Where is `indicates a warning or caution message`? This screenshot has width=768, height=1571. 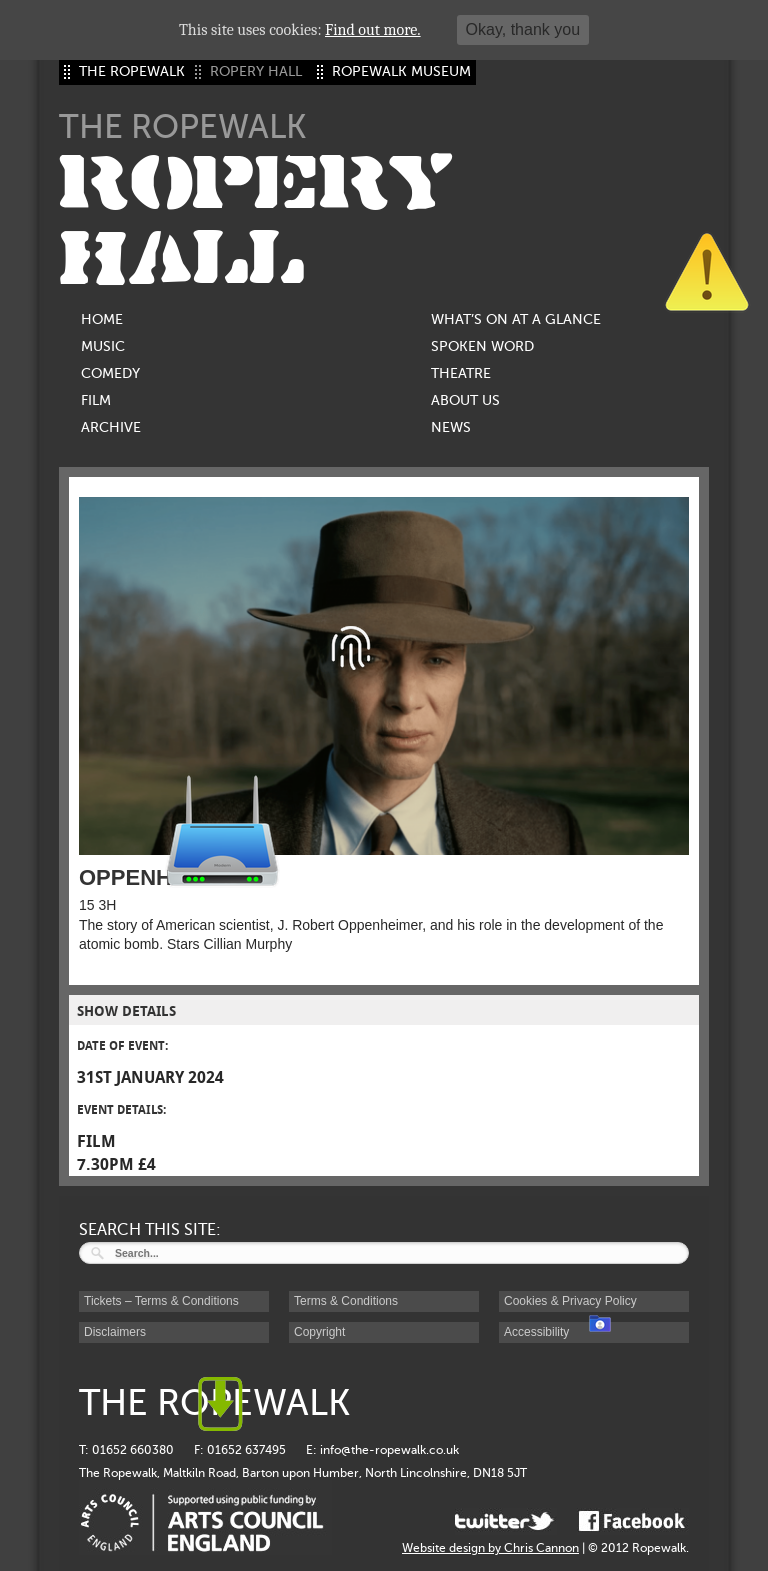
indicates a warning or caution message is located at coordinates (707, 272).